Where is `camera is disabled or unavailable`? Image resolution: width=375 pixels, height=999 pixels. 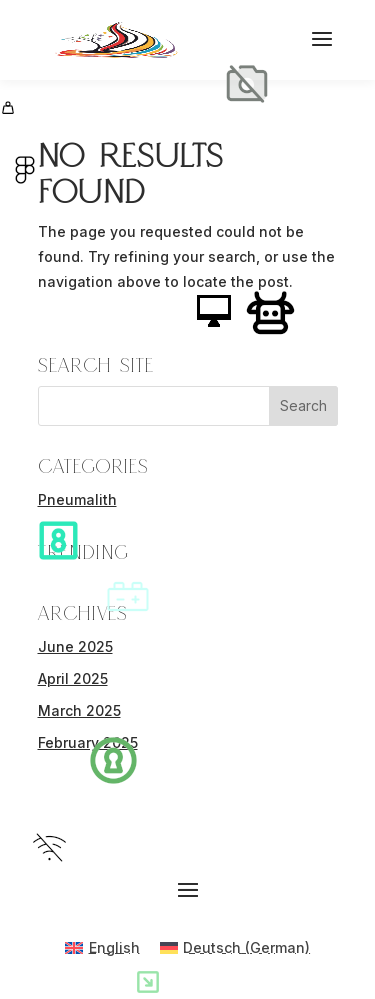
camera is disabled or unavailable is located at coordinates (247, 84).